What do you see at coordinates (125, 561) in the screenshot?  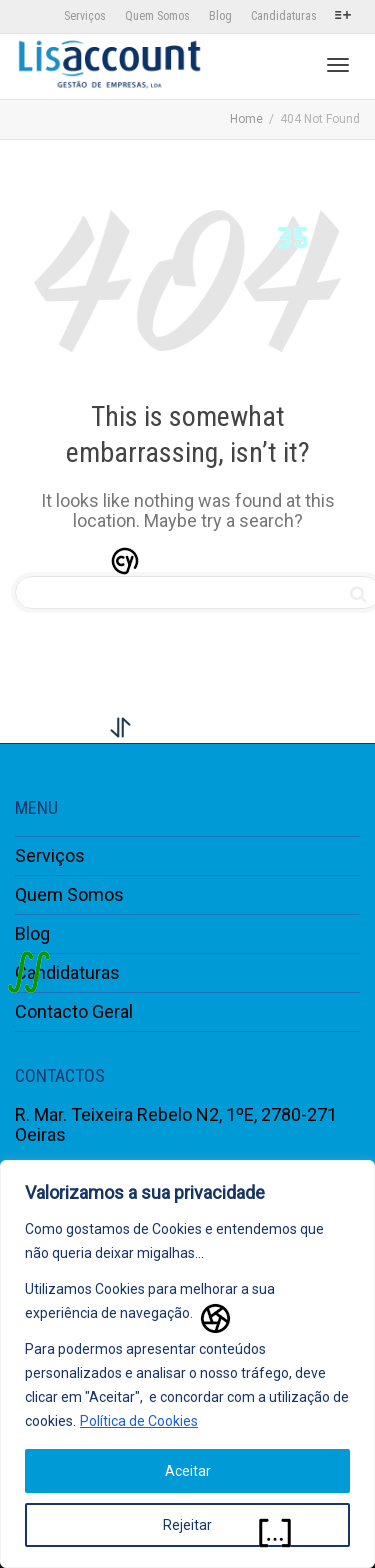 I see `cypress testing framework logo` at bounding box center [125, 561].